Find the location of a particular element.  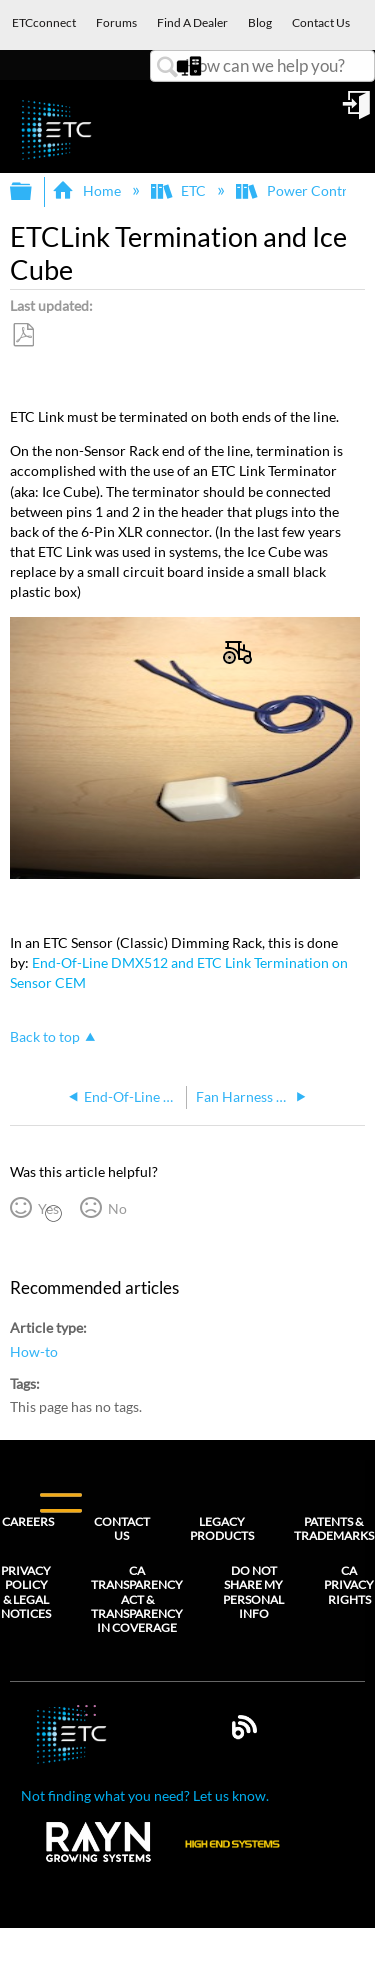

access desktop computer settings is located at coordinates (189, 66).